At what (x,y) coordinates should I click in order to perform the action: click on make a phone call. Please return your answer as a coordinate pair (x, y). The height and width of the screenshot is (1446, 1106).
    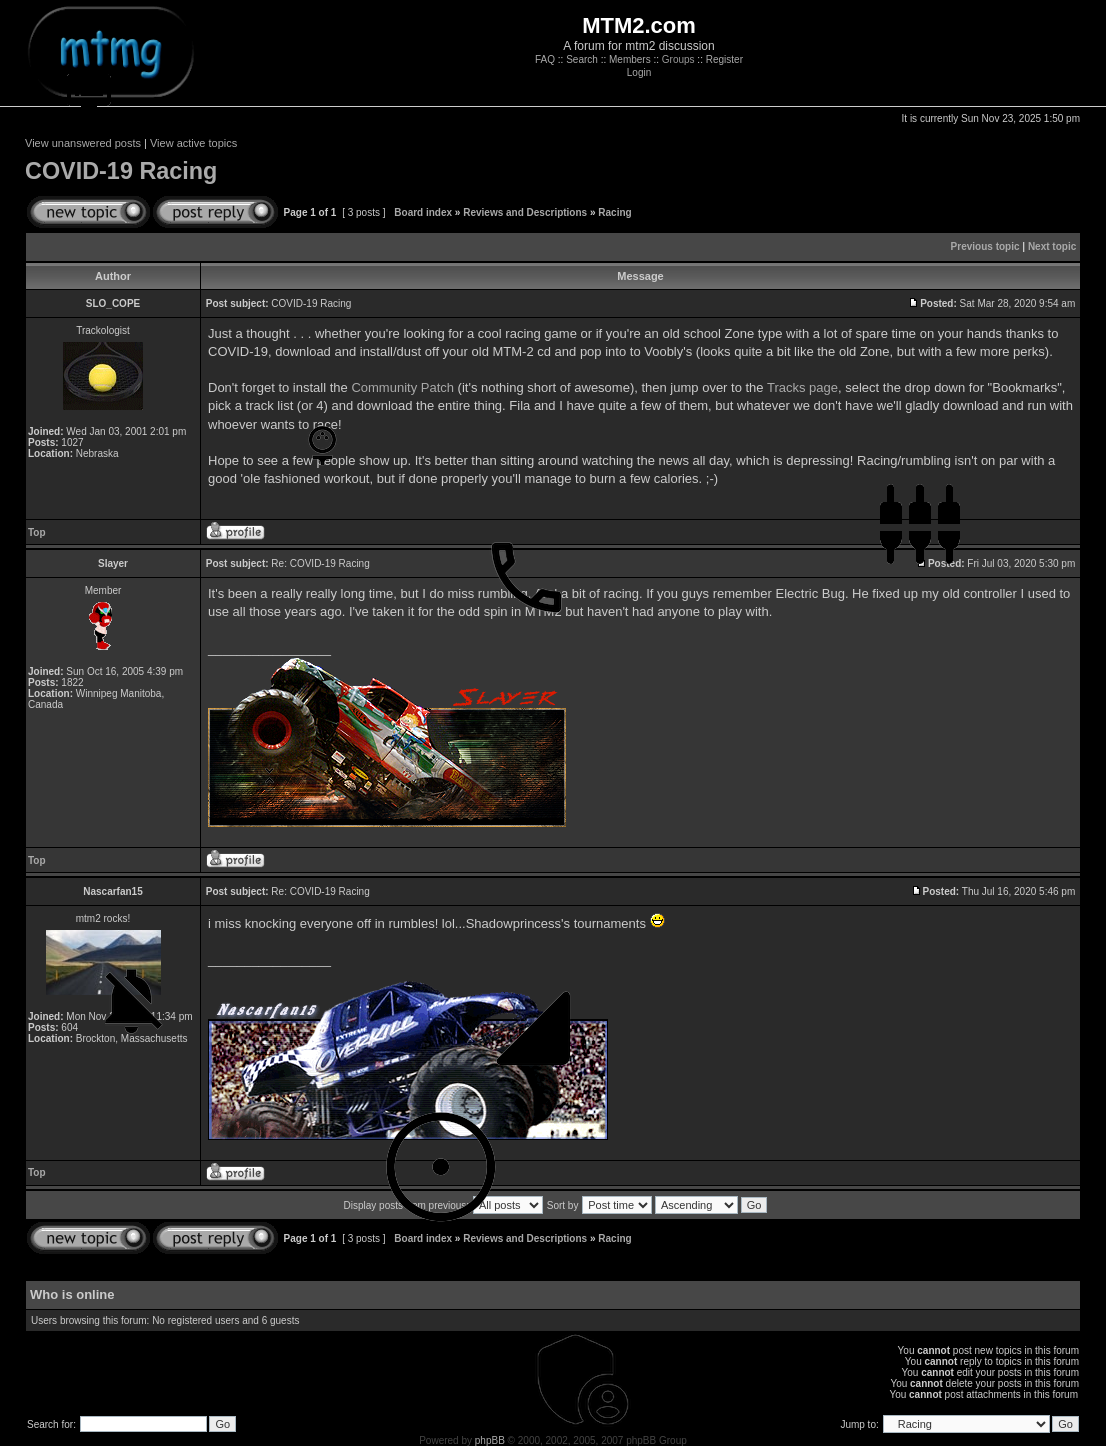
    Looking at the image, I should click on (526, 577).